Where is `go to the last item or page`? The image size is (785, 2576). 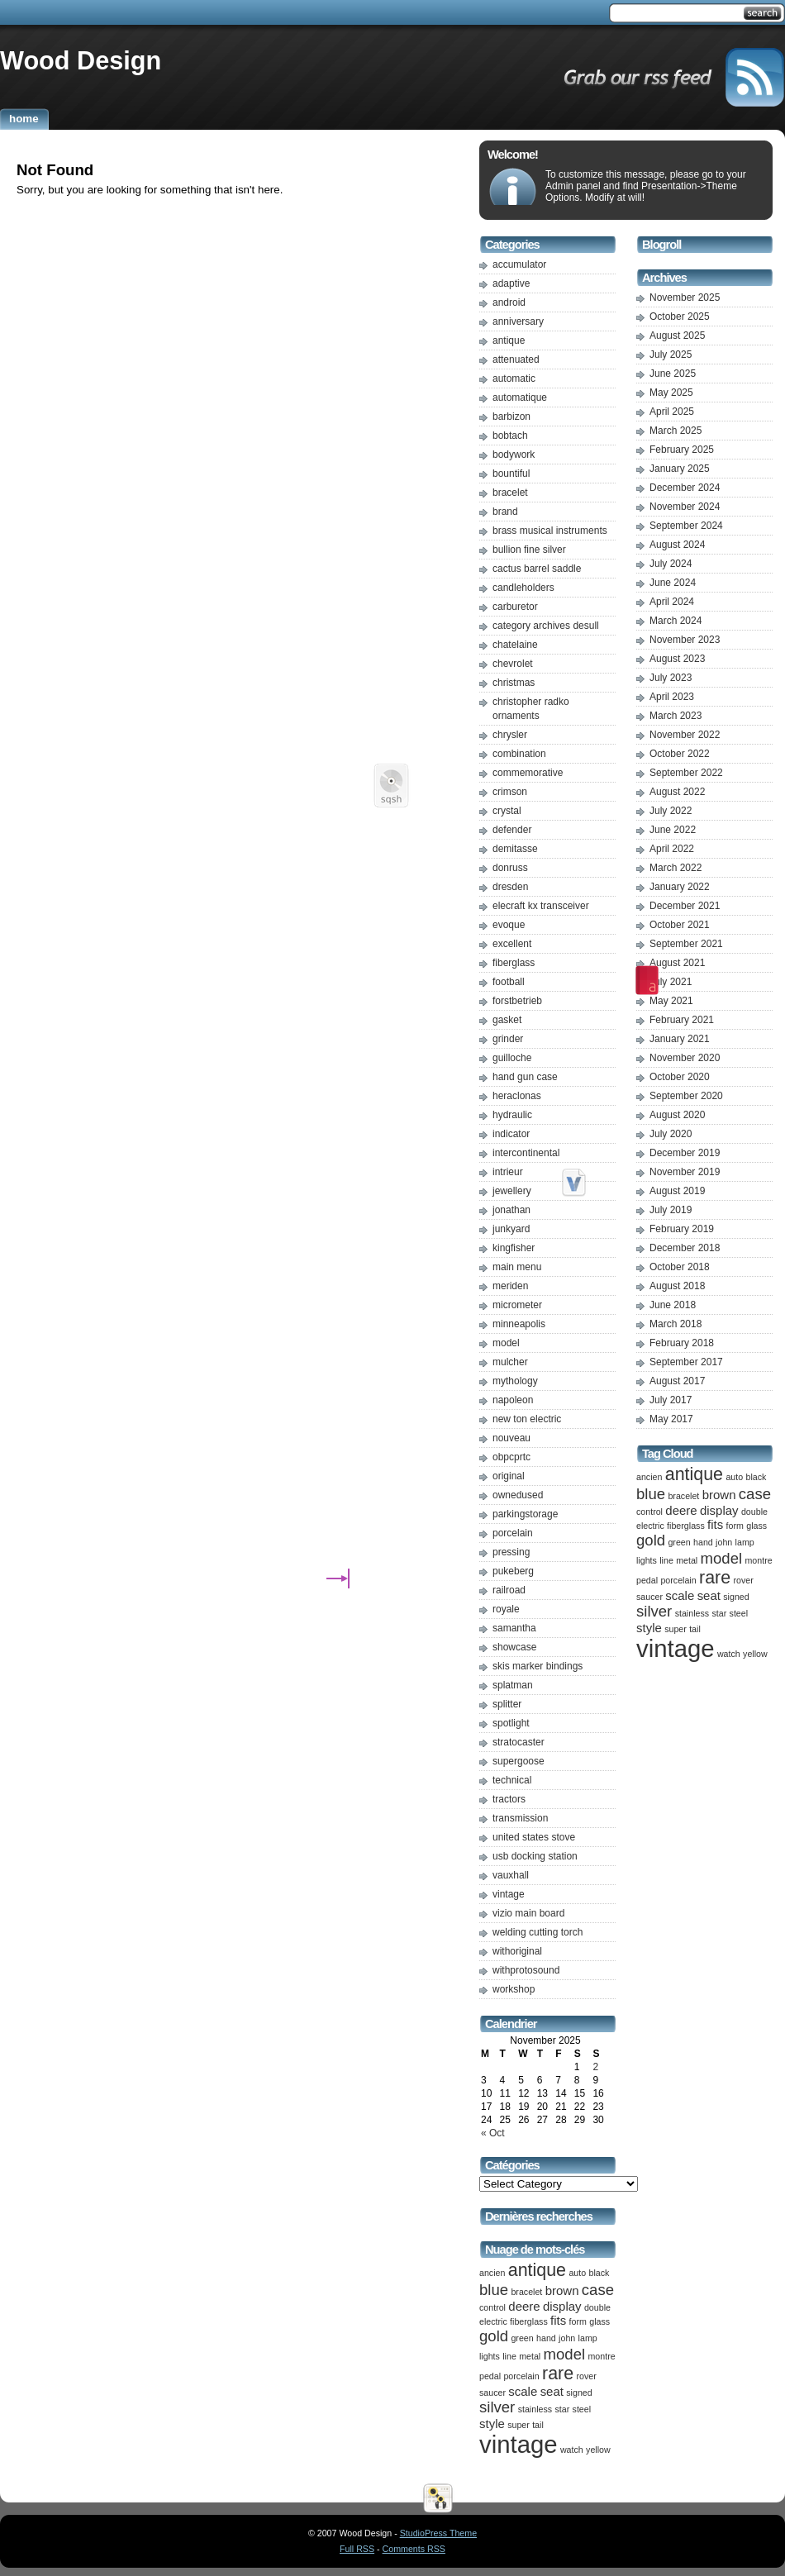 go to the last item or page is located at coordinates (338, 1578).